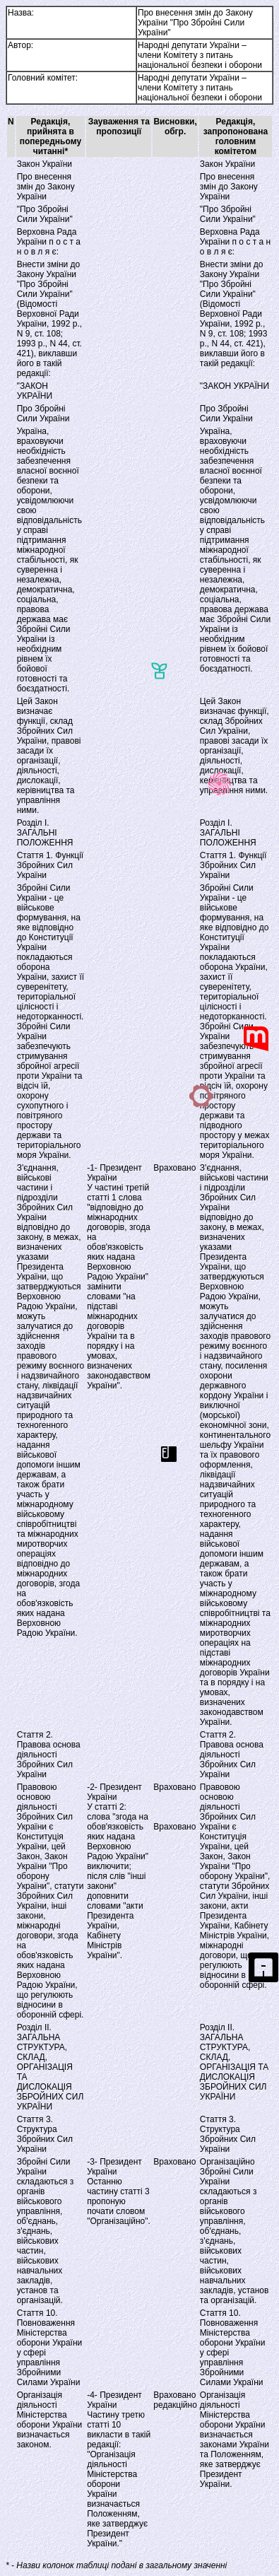 This screenshot has width=279, height=2576. I want to click on astral brand logo, so click(263, 1967).